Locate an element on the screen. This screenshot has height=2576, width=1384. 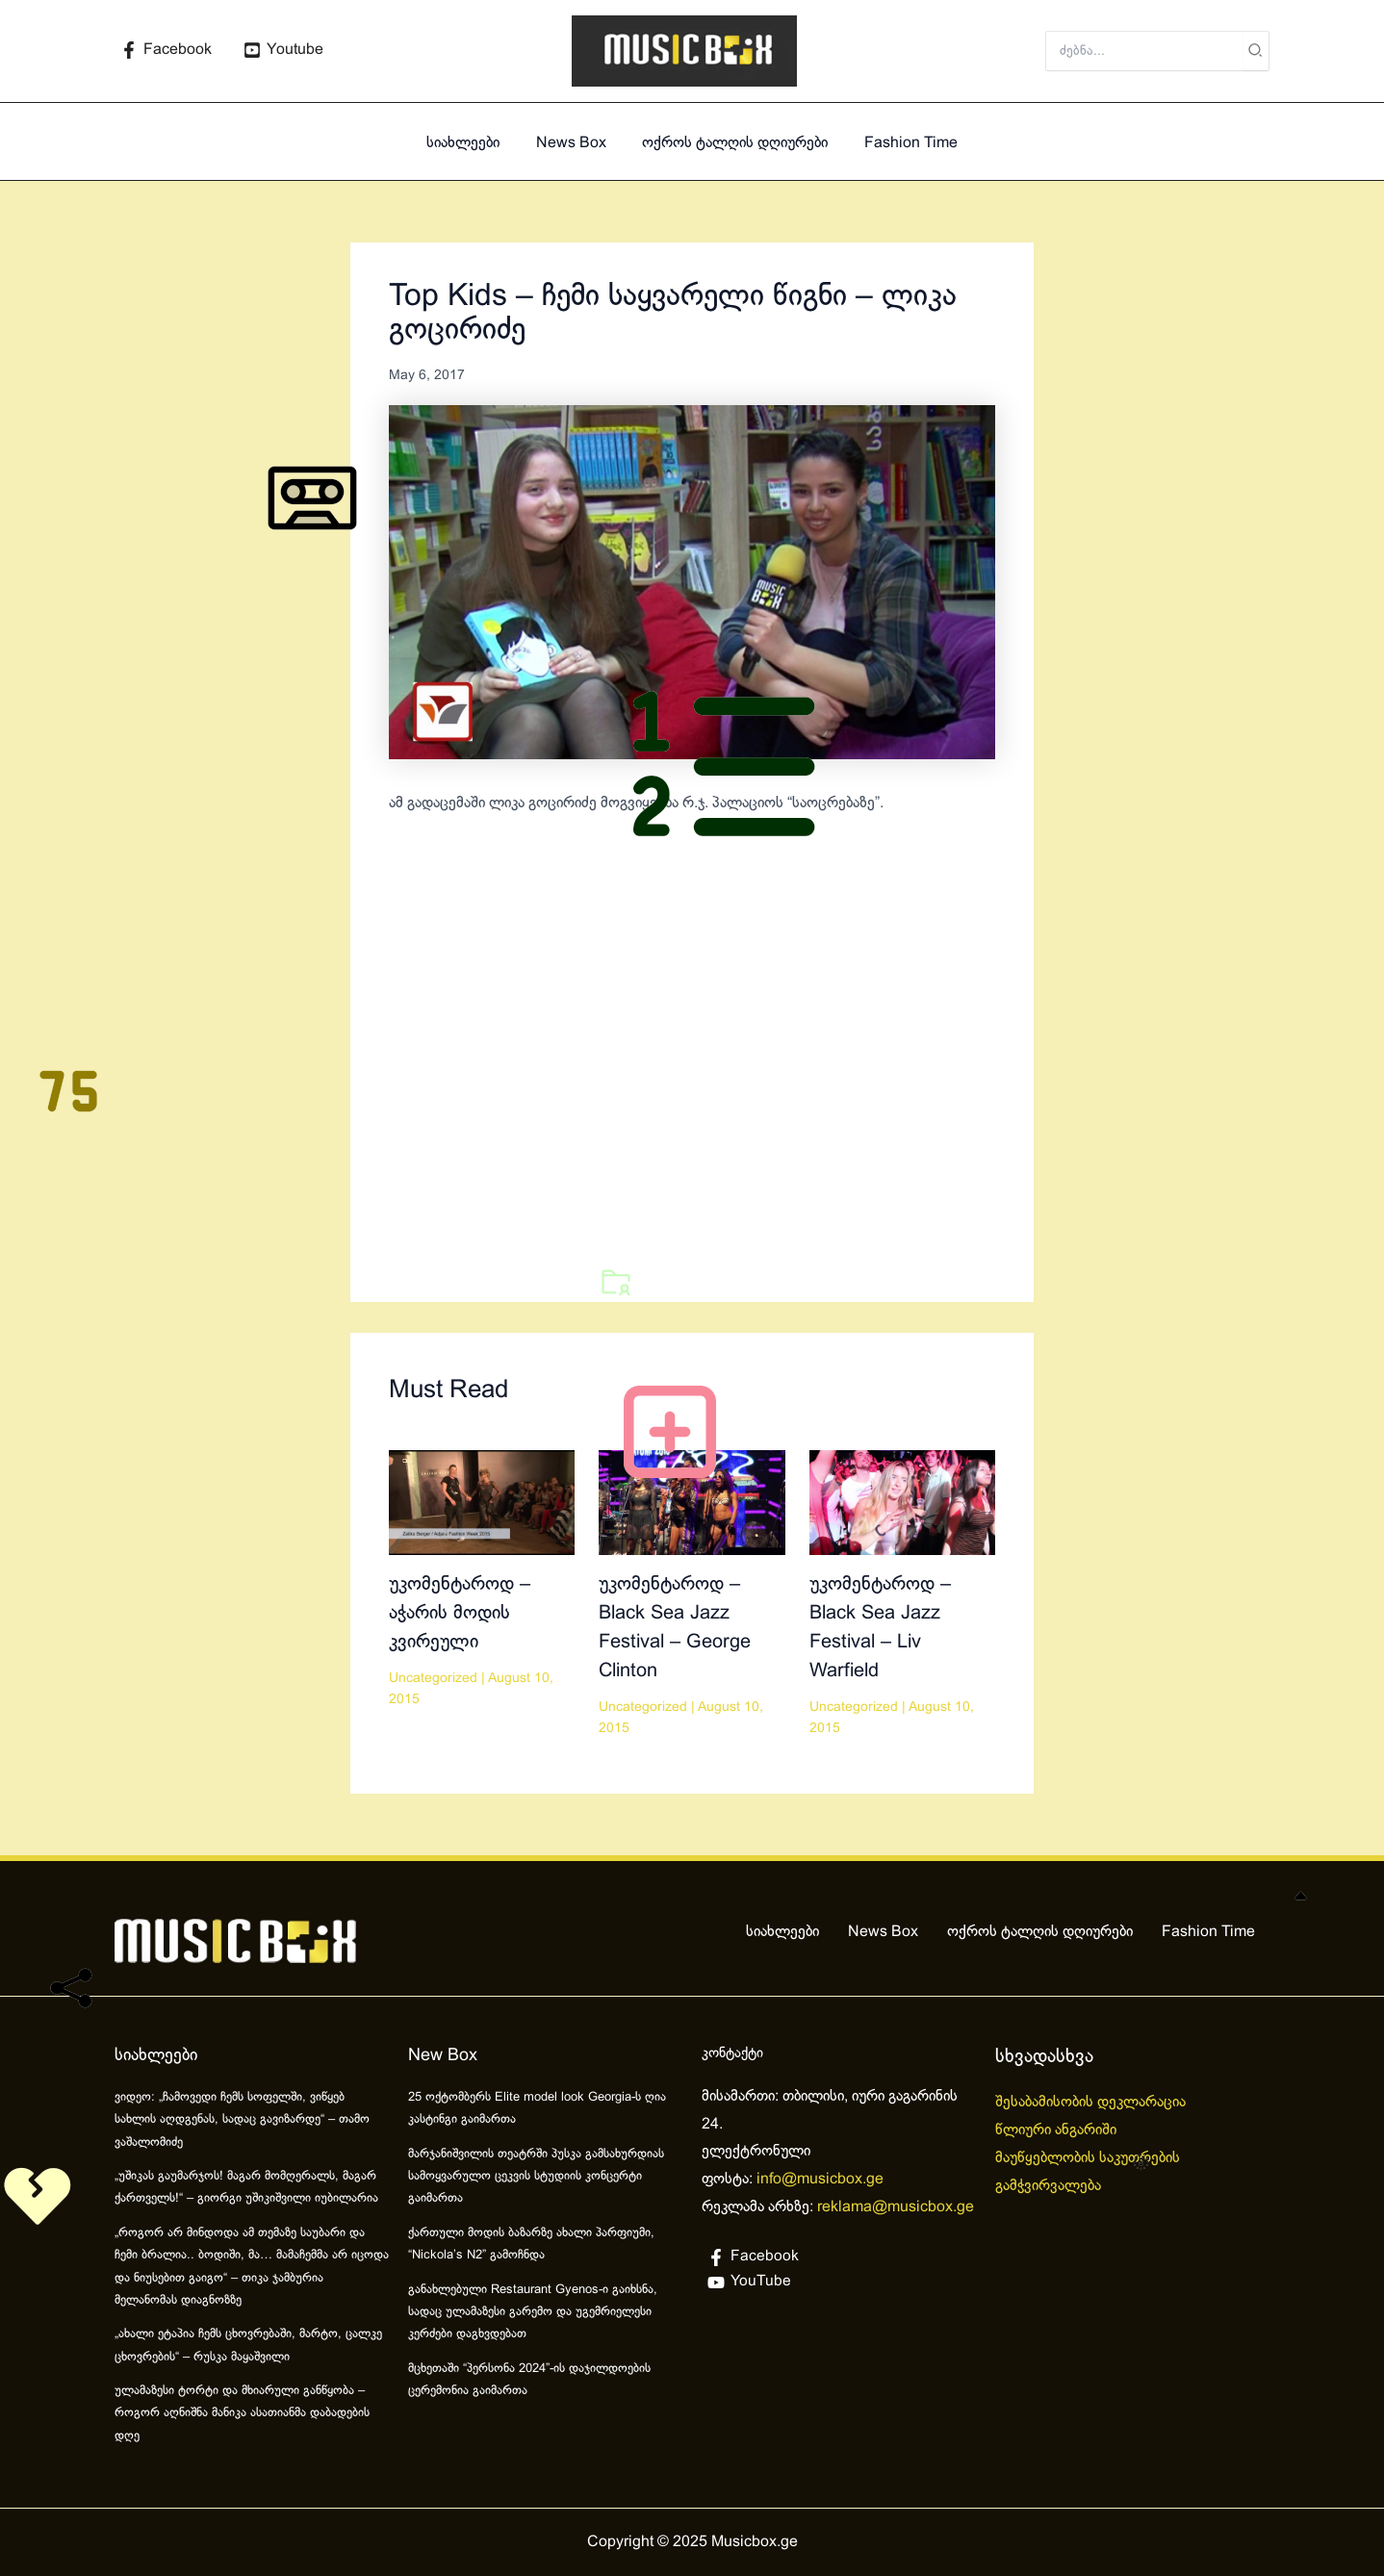
add a new item or entry is located at coordinates (670, 1432).